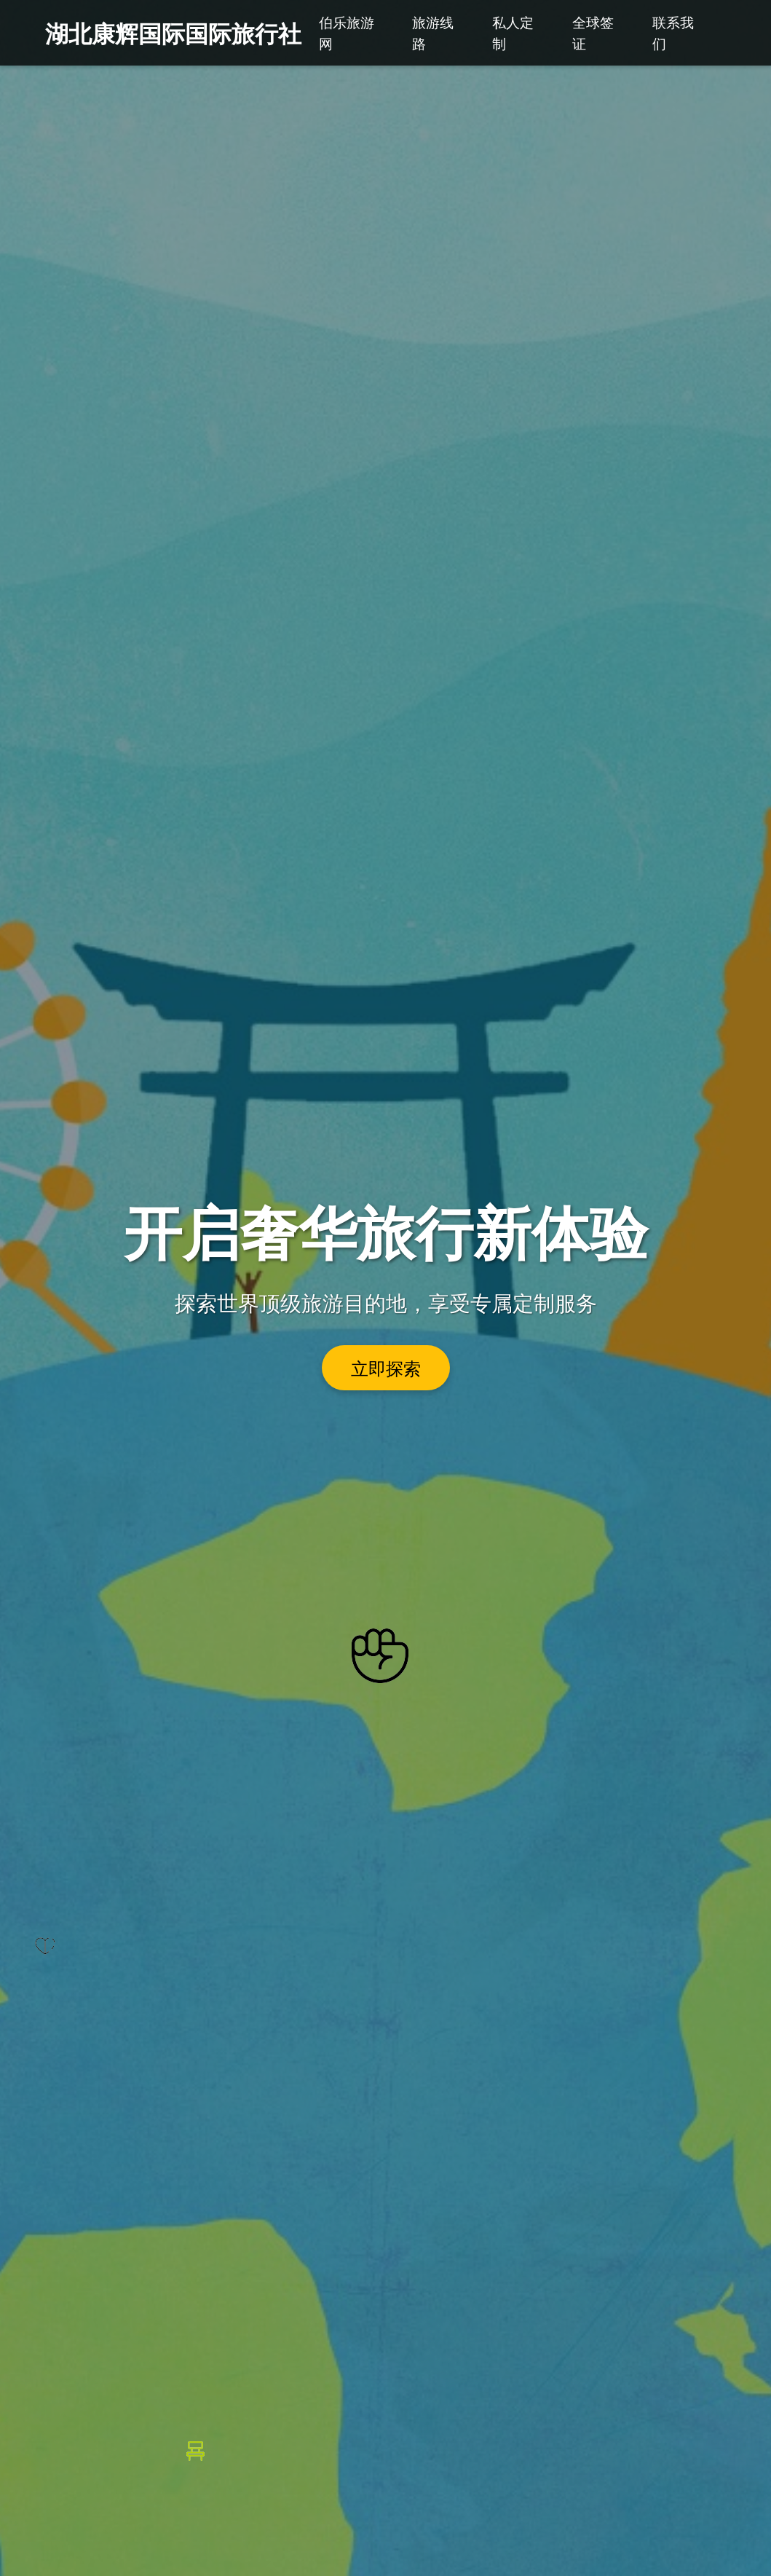 The image size is (771, 2576). Describe the element at coordinates (380, 1655) in the screenshot. I see `indicates solidarity or support` at that location.